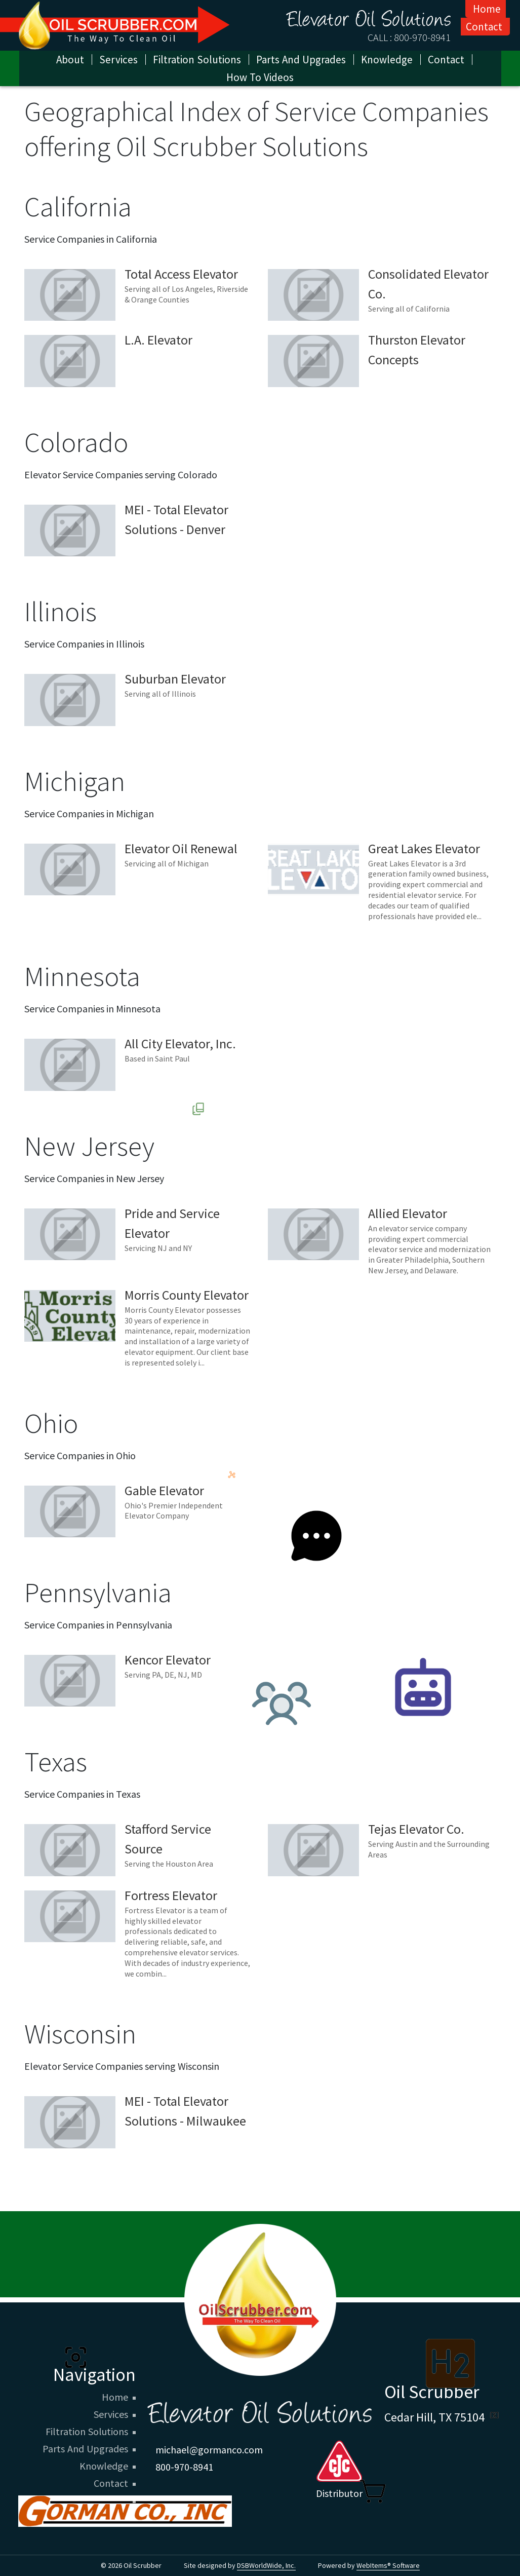  What do you see at coordinates (494, 2415) in the screenshot?
I see `find nearby ATMs or cash machines` at bounding box center [494, 2415].